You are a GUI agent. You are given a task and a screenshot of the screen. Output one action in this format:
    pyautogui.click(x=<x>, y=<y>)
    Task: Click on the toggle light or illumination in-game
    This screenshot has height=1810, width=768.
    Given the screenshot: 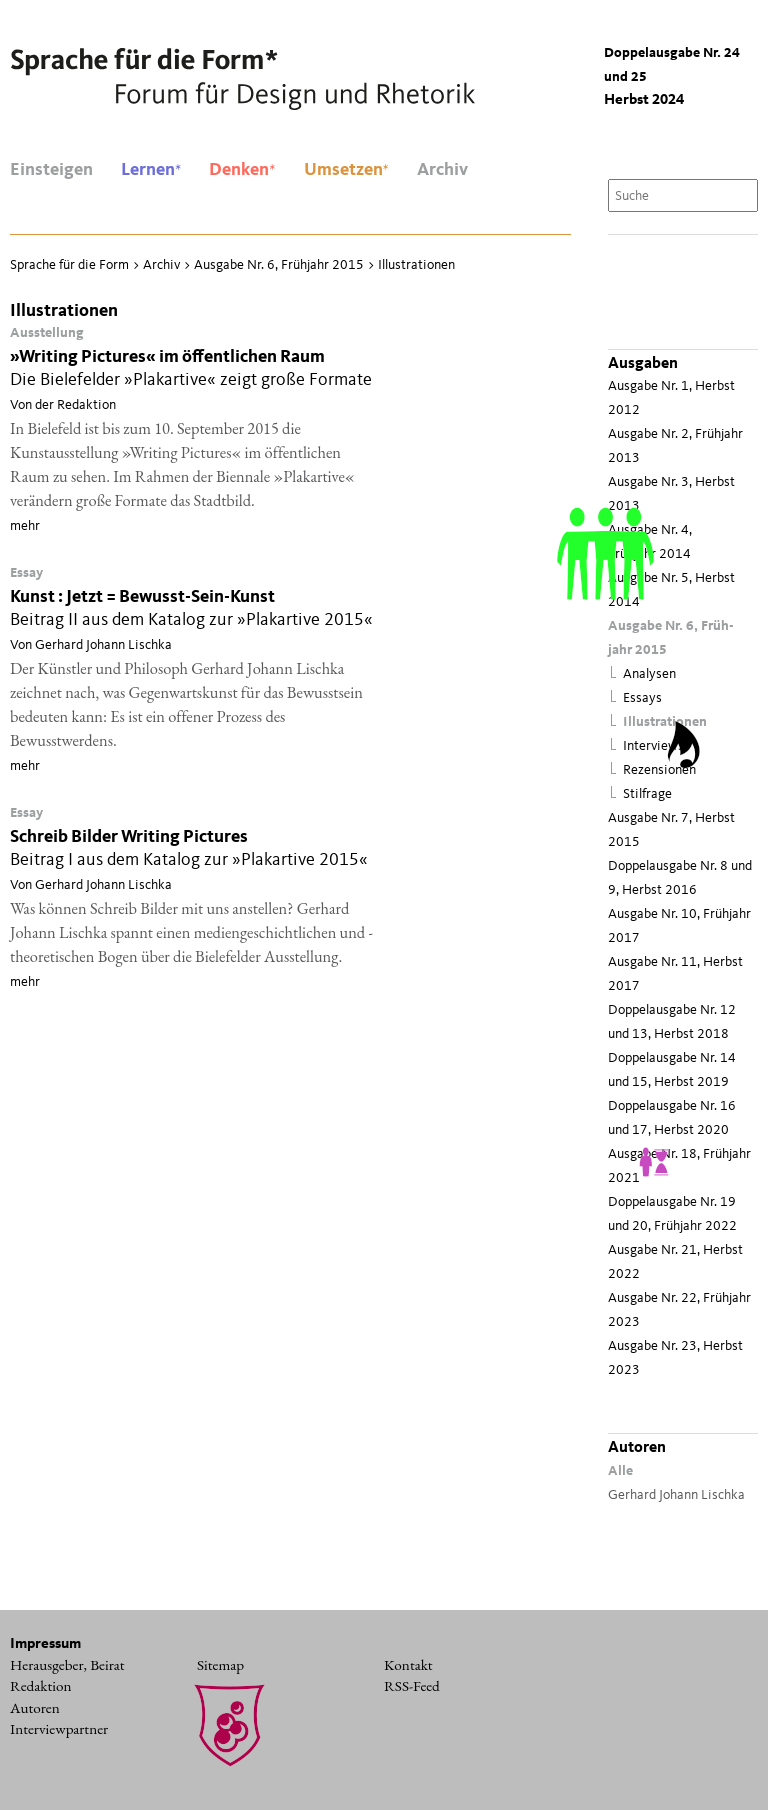 What is the action you would take?
    pyautogui.click(x=682, y=744)
    